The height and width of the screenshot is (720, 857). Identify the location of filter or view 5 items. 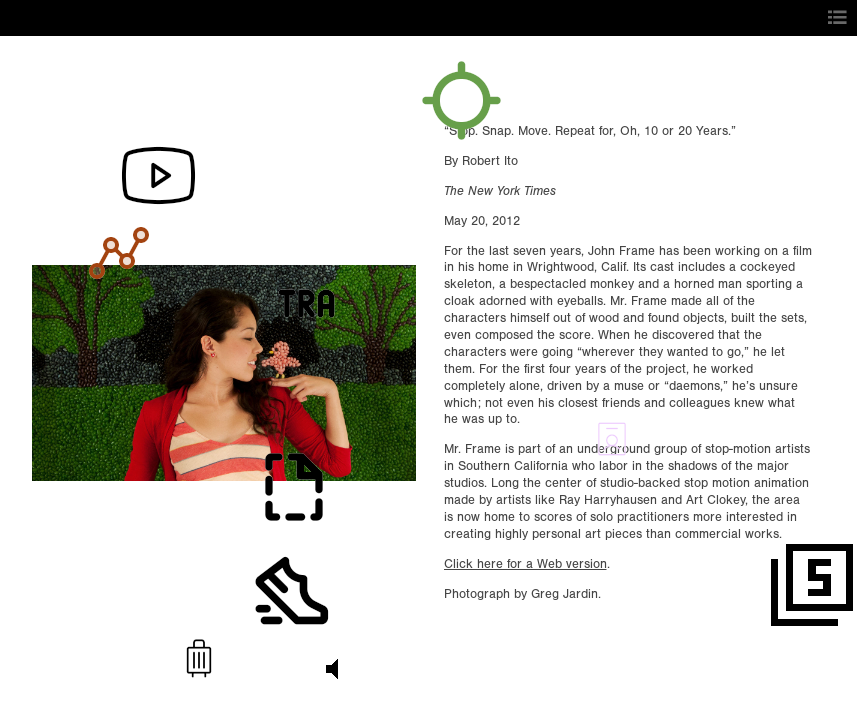
(812, 585).